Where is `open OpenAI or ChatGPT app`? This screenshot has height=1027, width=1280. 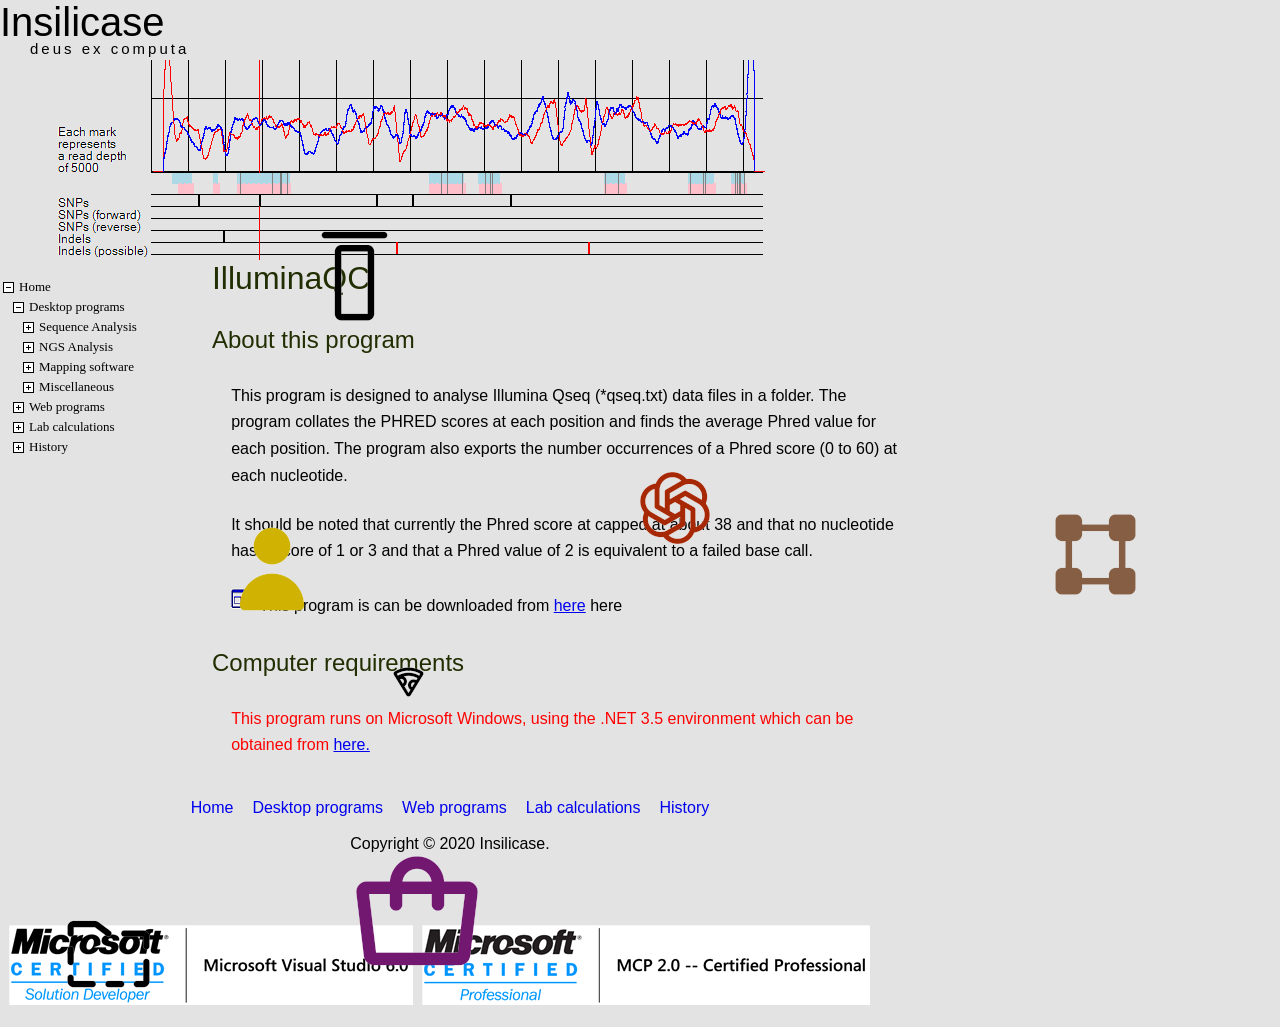 open OpenAI or ChatGPT app is located at coordinates (675, 508).